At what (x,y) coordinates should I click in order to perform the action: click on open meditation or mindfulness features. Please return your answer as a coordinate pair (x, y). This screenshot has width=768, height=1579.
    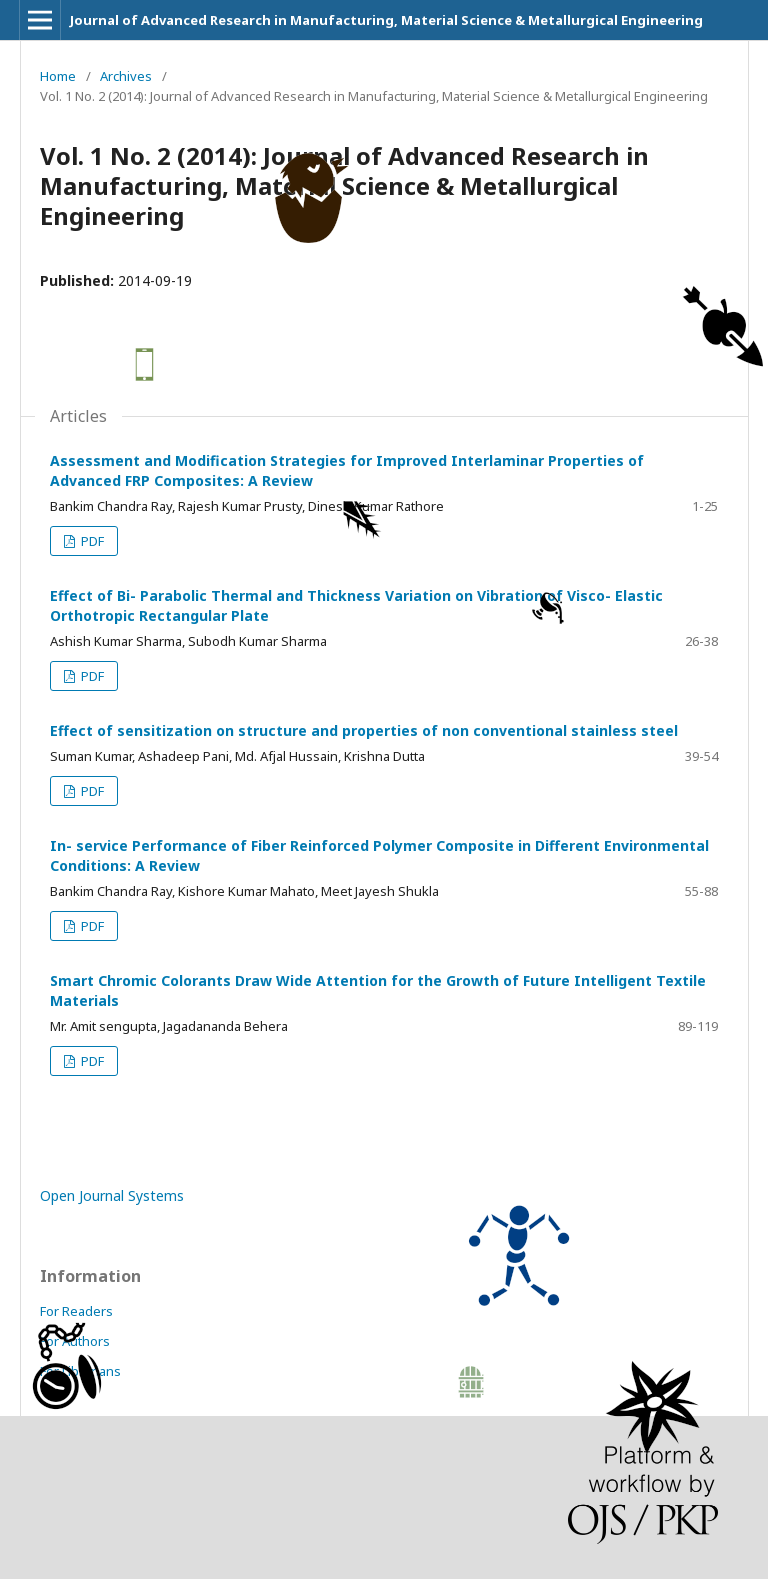
    Looking at the image, I should click on (653, 1408).